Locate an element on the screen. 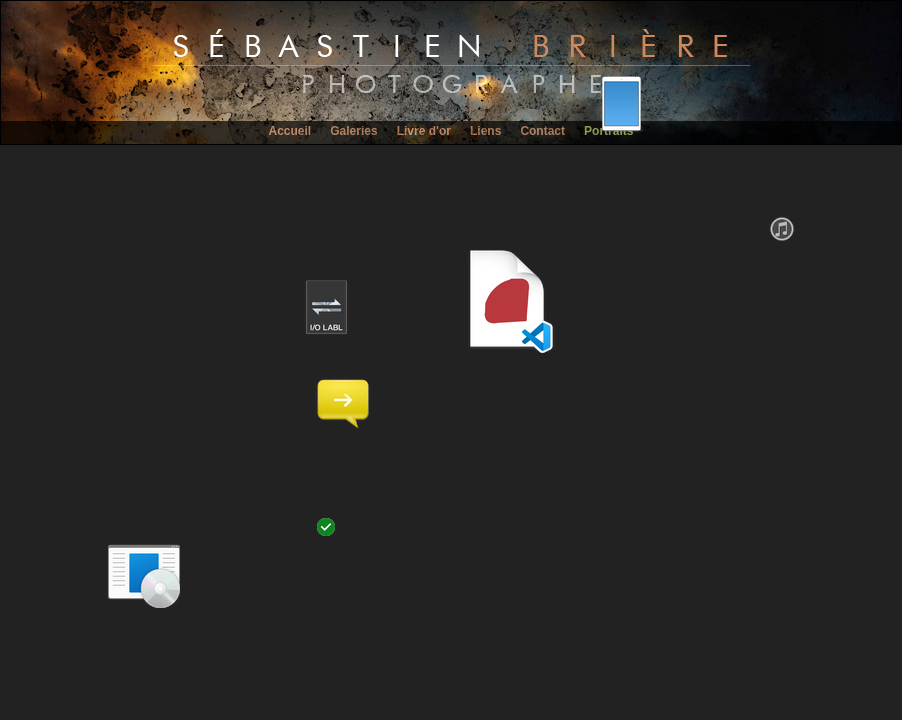 The image size is (902, 720). configure audio input/output settings in GarageBand is located at coordinates (326, 308).